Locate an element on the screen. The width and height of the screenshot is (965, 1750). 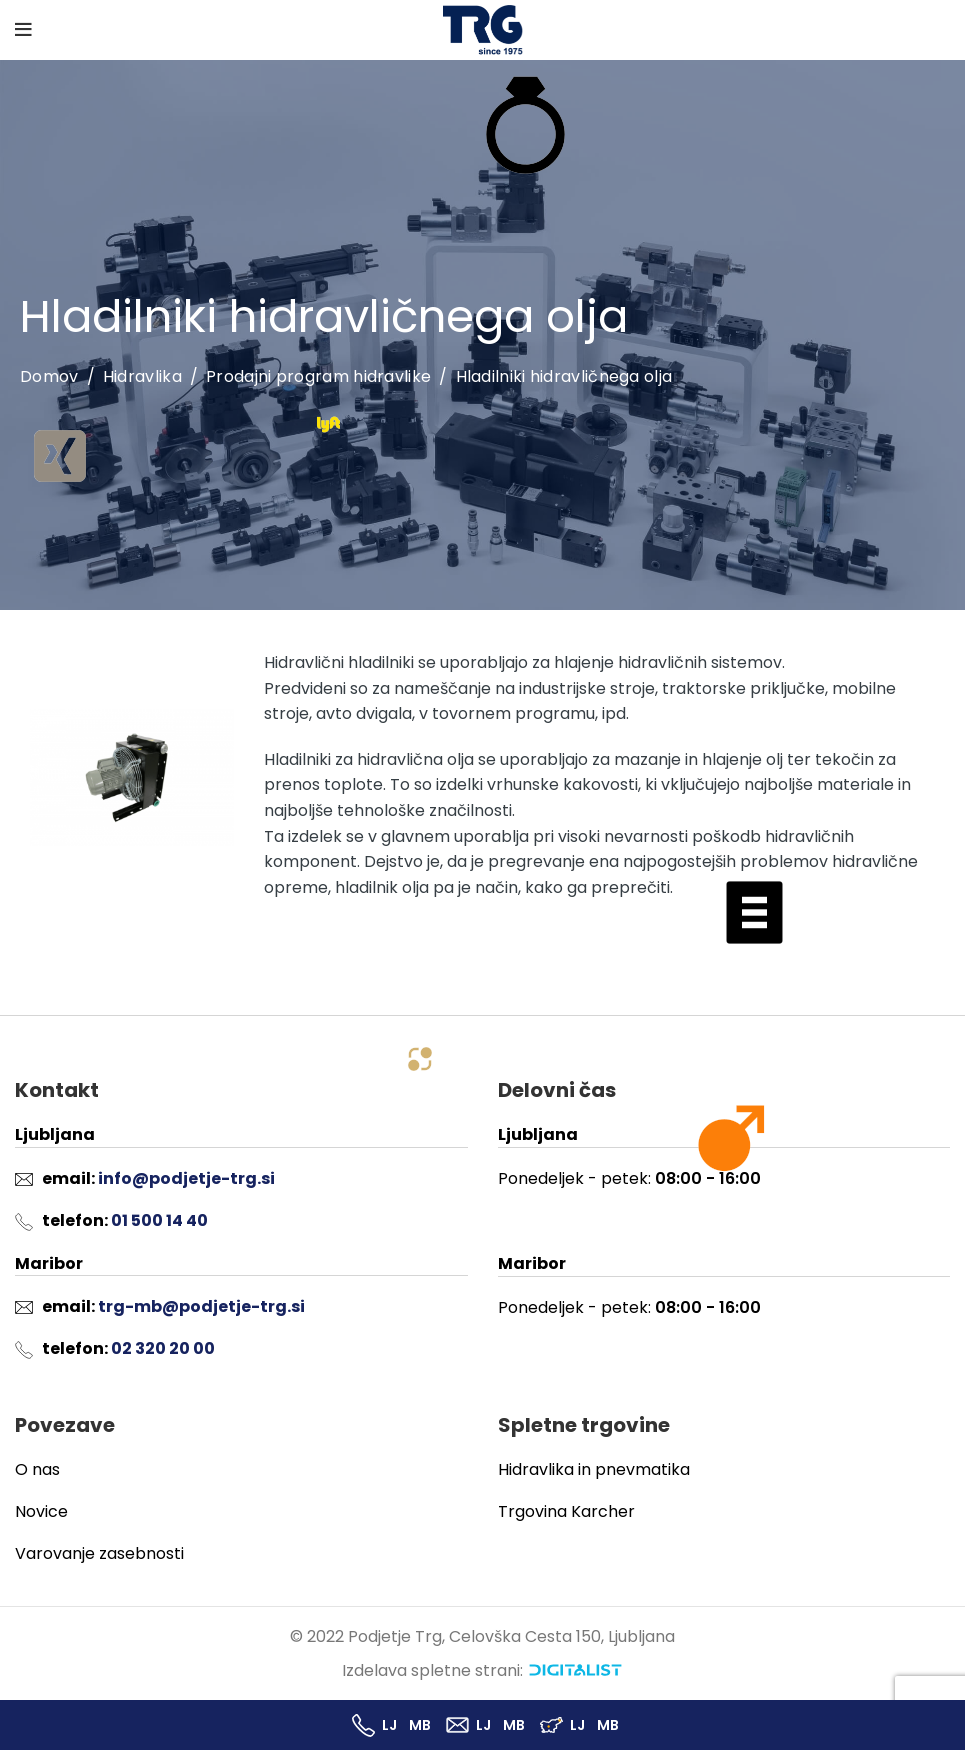
access jewelry or accessories category is located at coordinates (525, 127).